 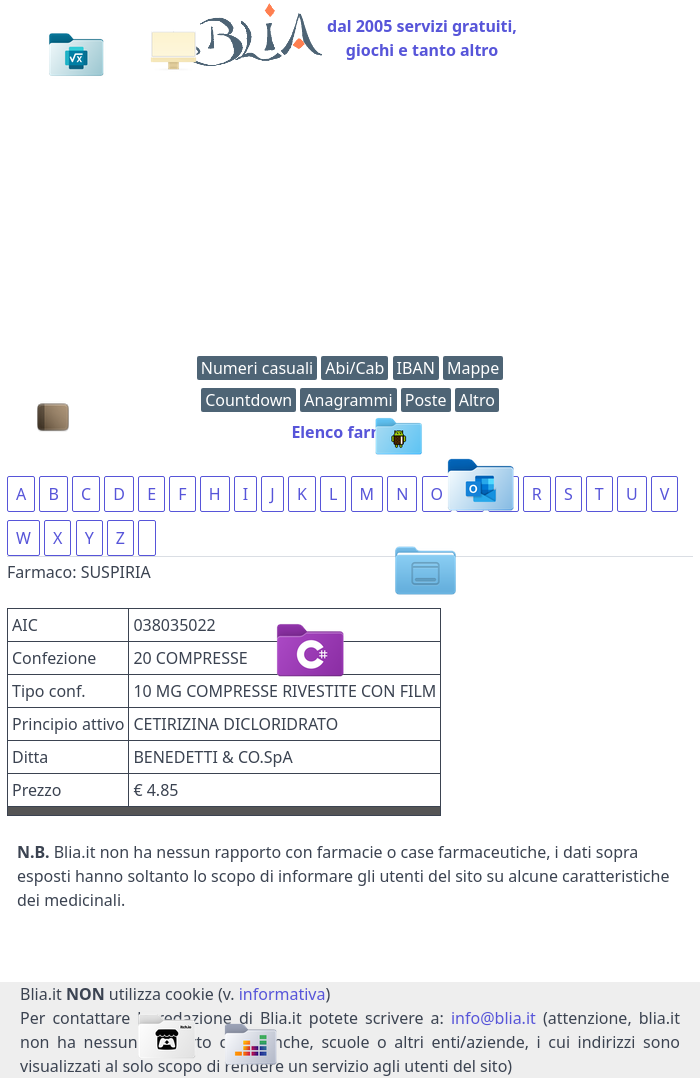 I want to click on select yellow iMac as device type, so click(x=173, y=49).